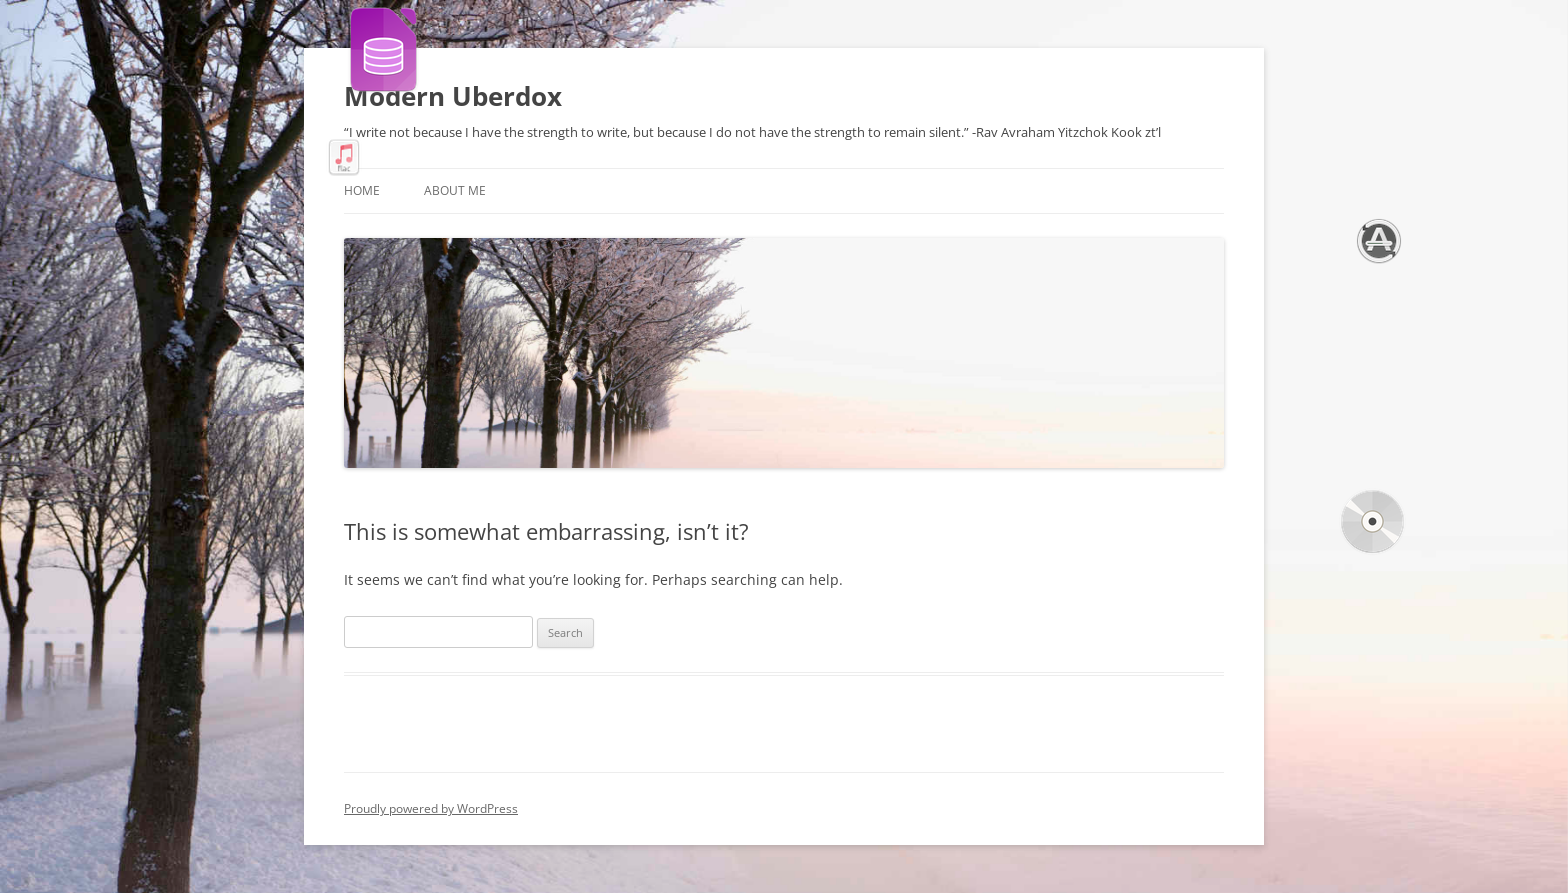 Image resolution: width=1568 pixels, height=893 pixels. What do you see at coordinates (344, 157) in the screenshot?
I see `a flac audio file in ogg container format` at bounding box center [344, 157].